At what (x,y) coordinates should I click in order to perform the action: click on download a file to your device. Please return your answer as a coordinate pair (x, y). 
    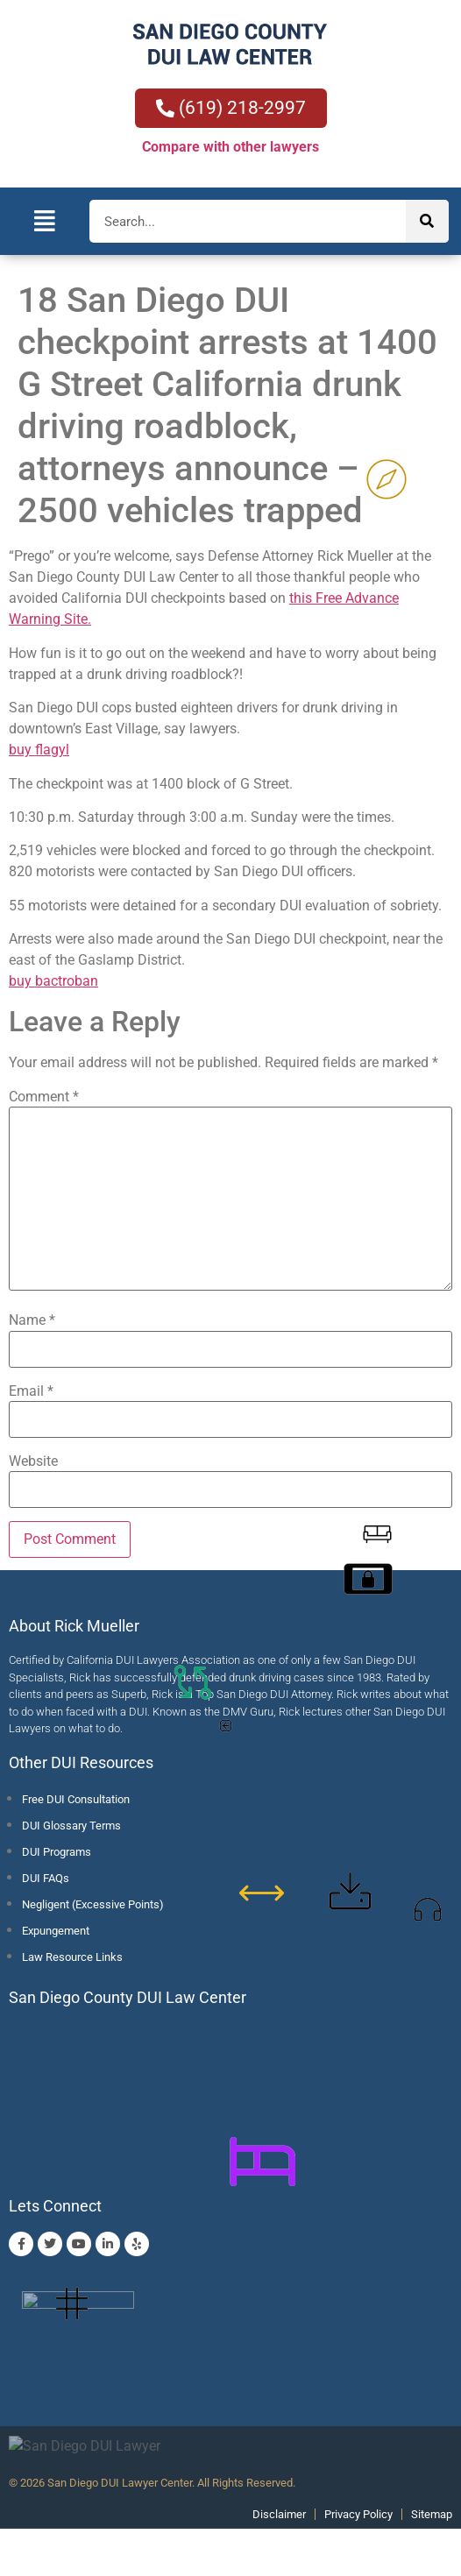
    Looking at the image, I should click on (350, 1893).